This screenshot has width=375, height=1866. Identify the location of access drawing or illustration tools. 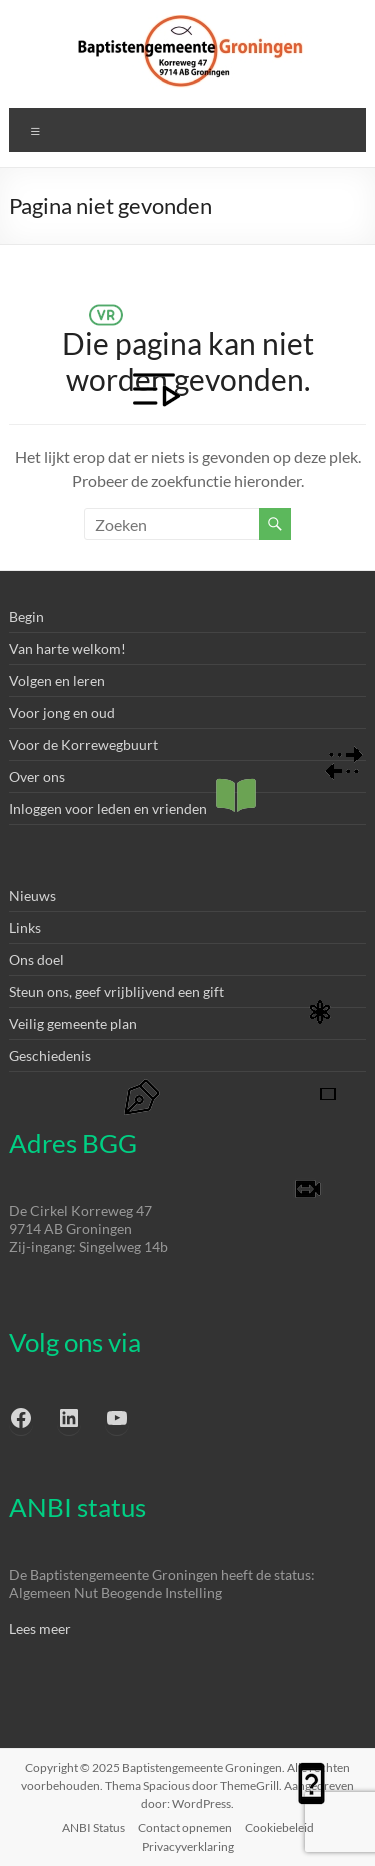
(140, 1099).